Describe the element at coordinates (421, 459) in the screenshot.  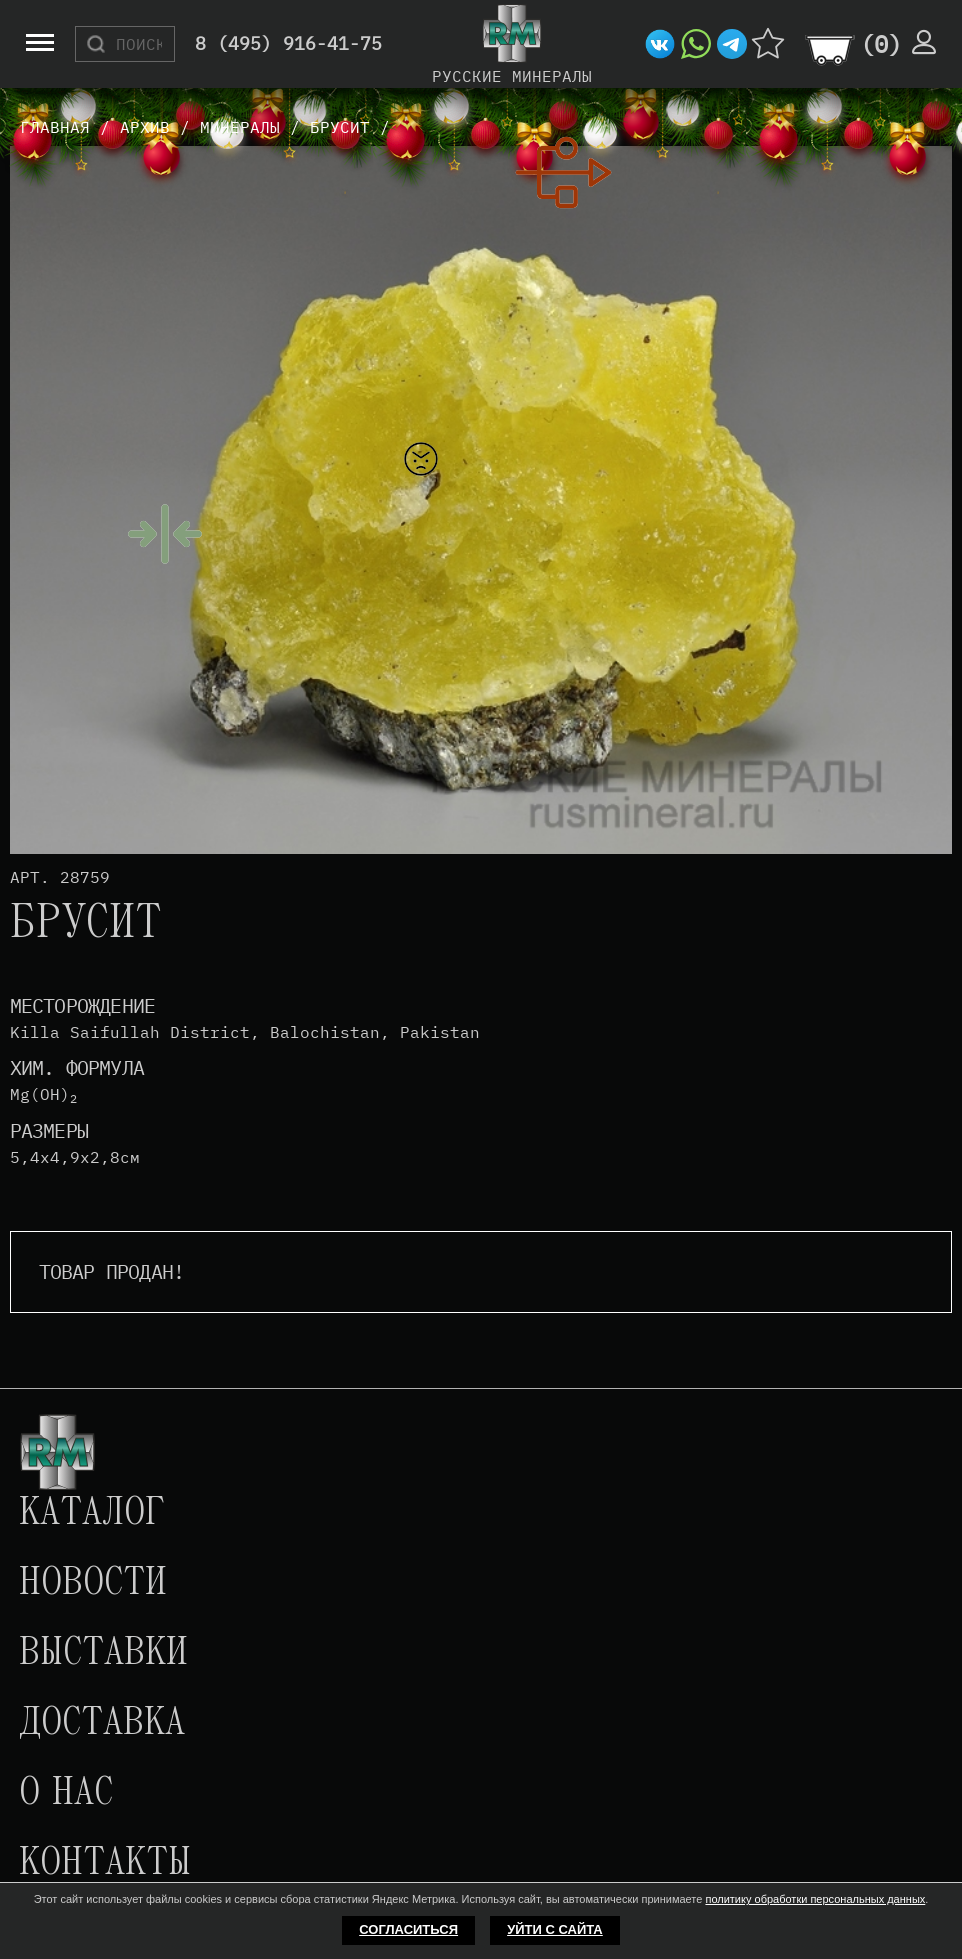
I see `indicate angry reaction or emotion` at that location.